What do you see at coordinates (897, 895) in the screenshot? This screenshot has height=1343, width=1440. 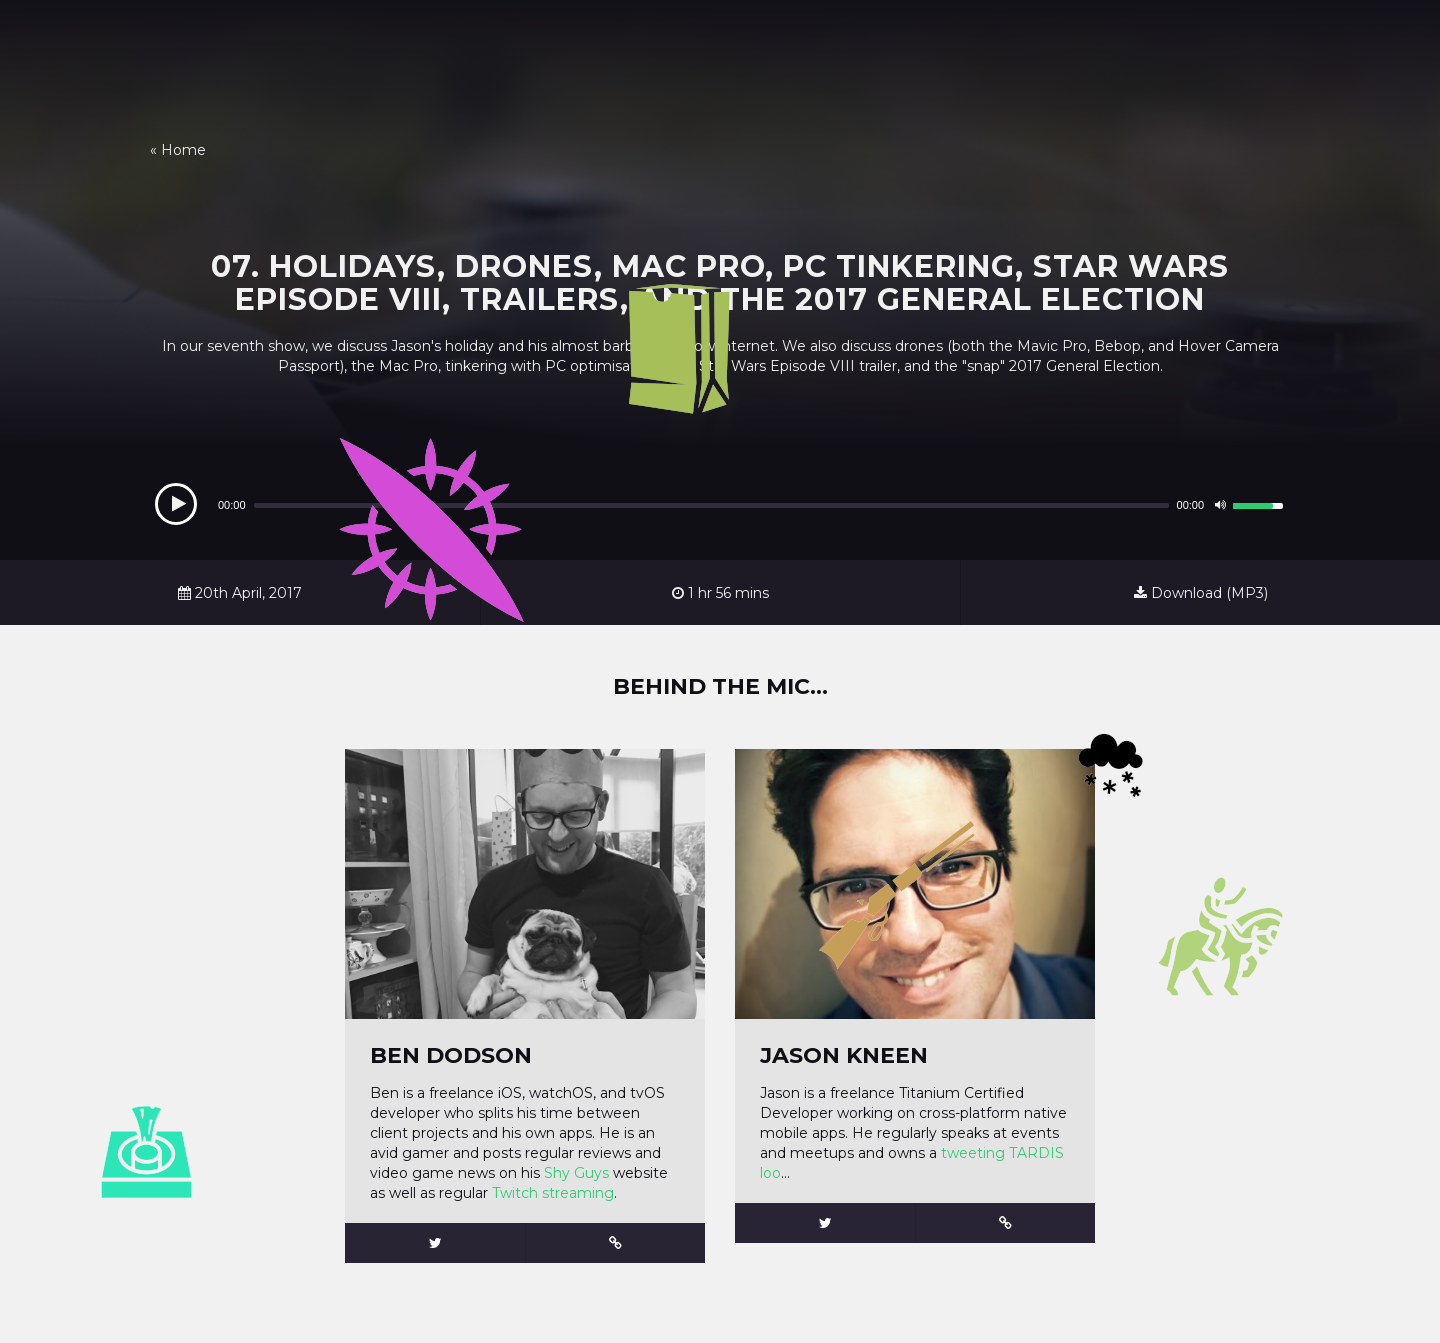 I see `select rifle weapon in game inventory` at bounding box center [897, 895].